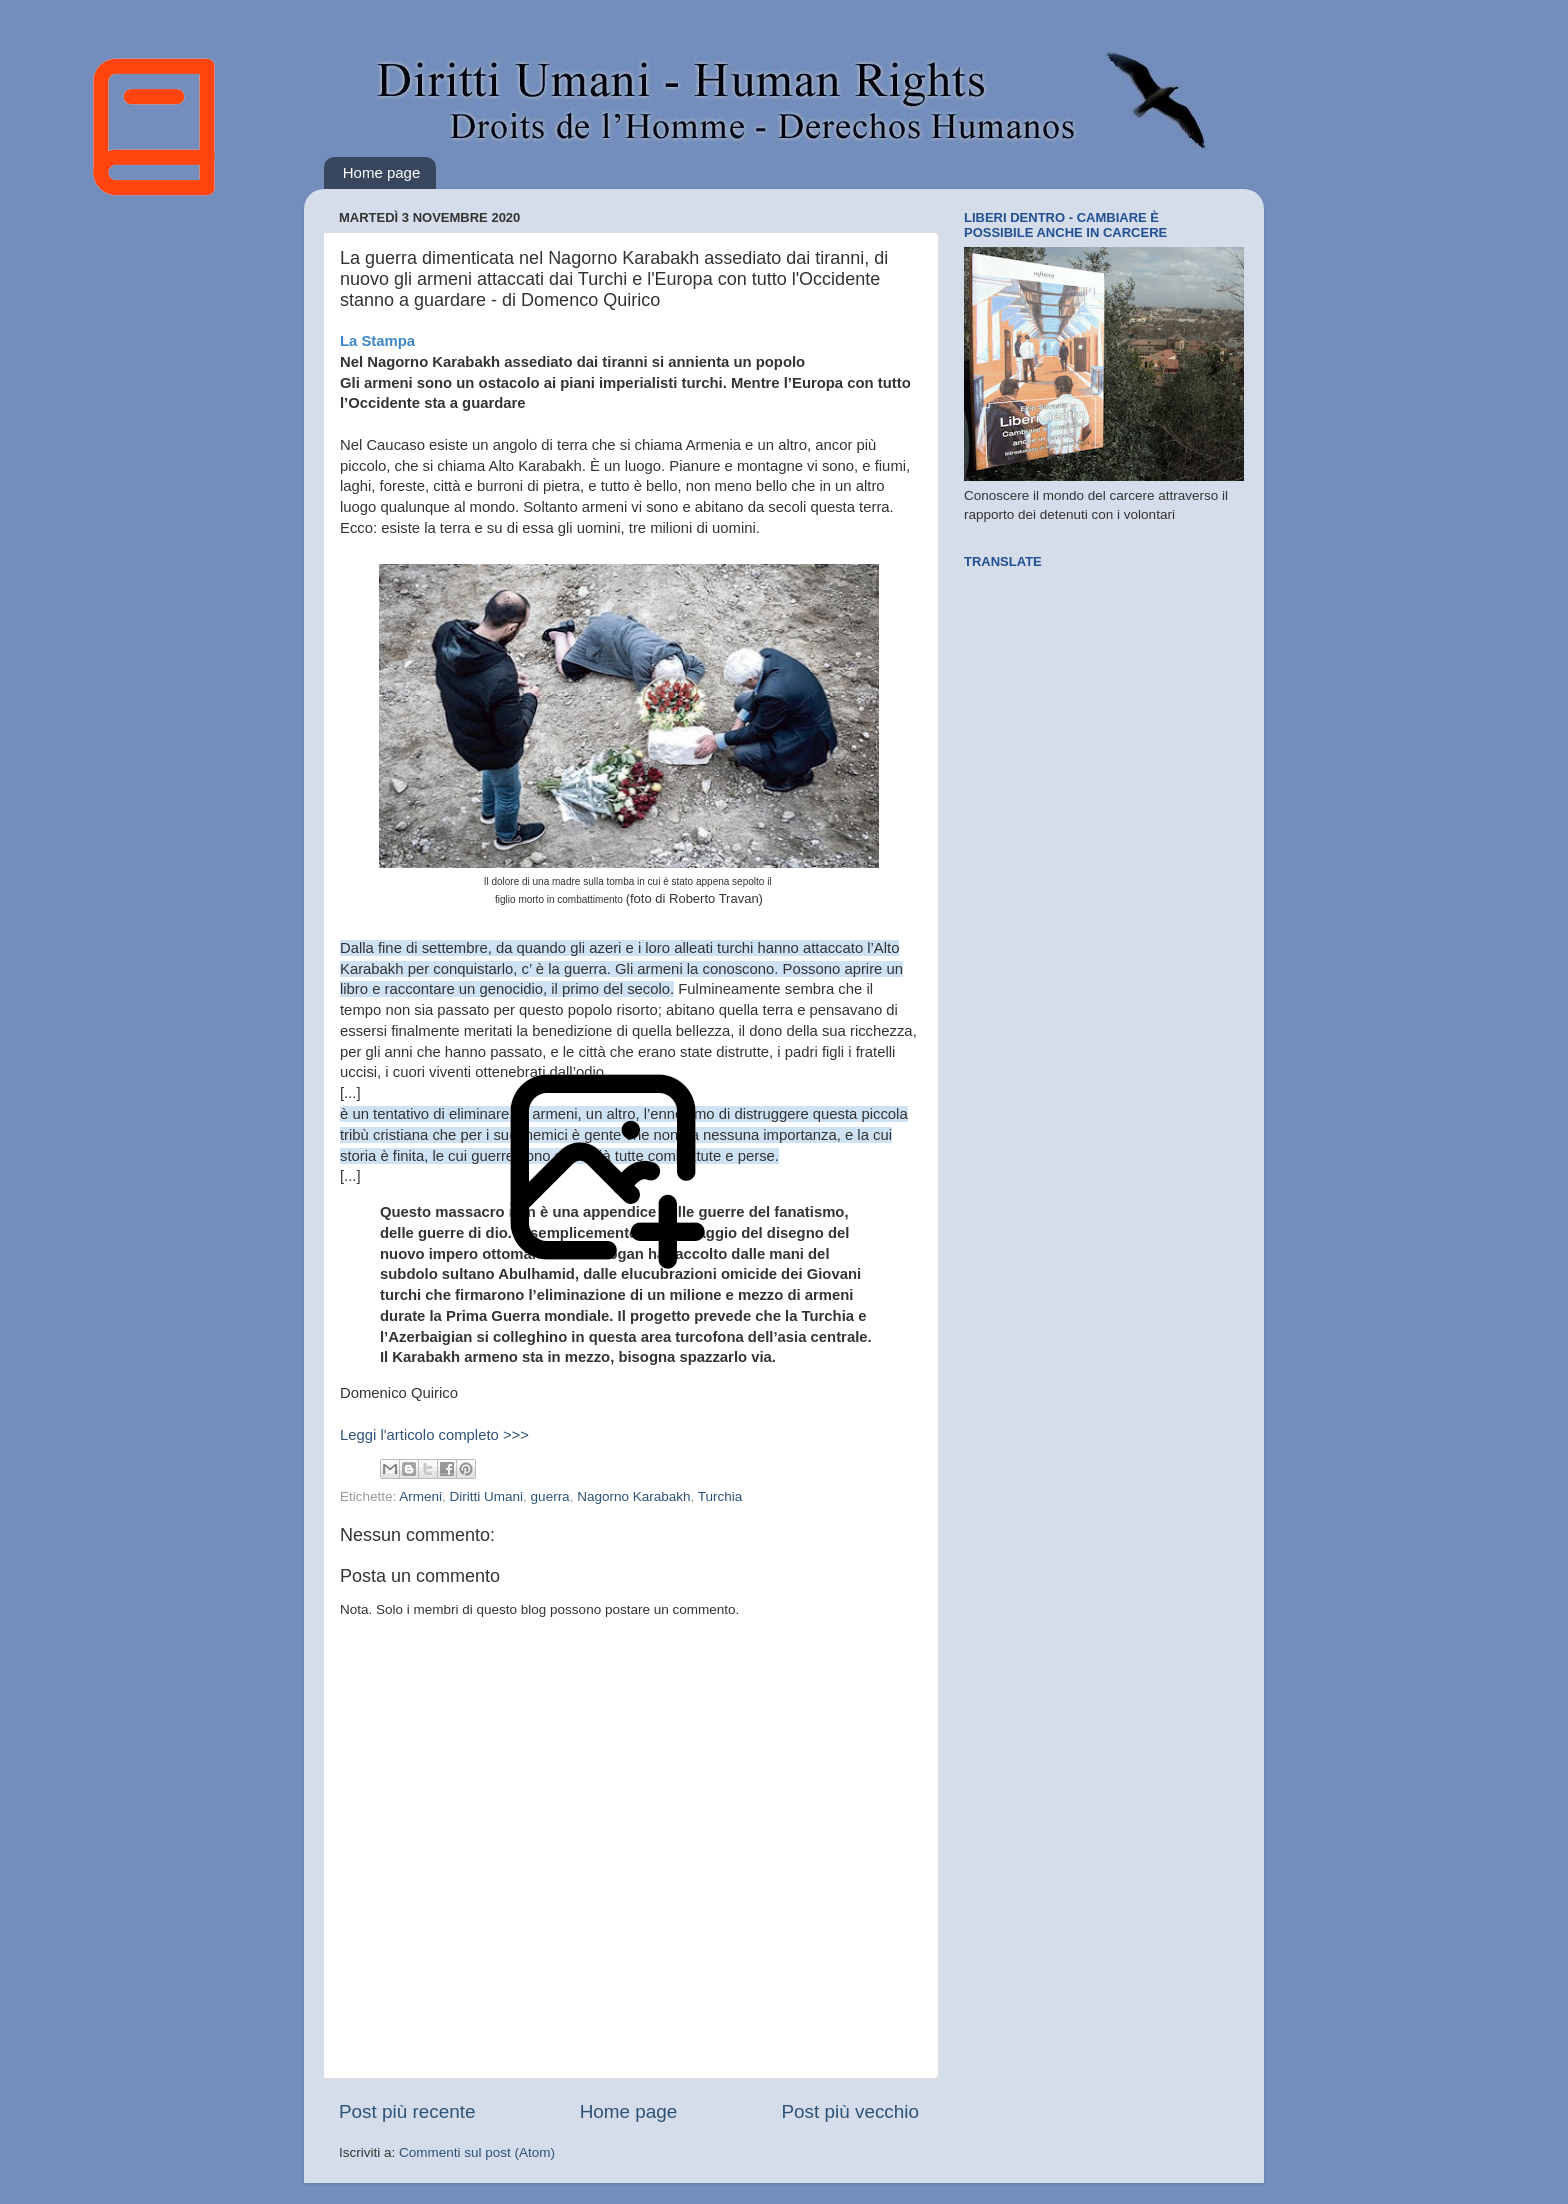  I want to click on add a new photo, so click(603, 1167).